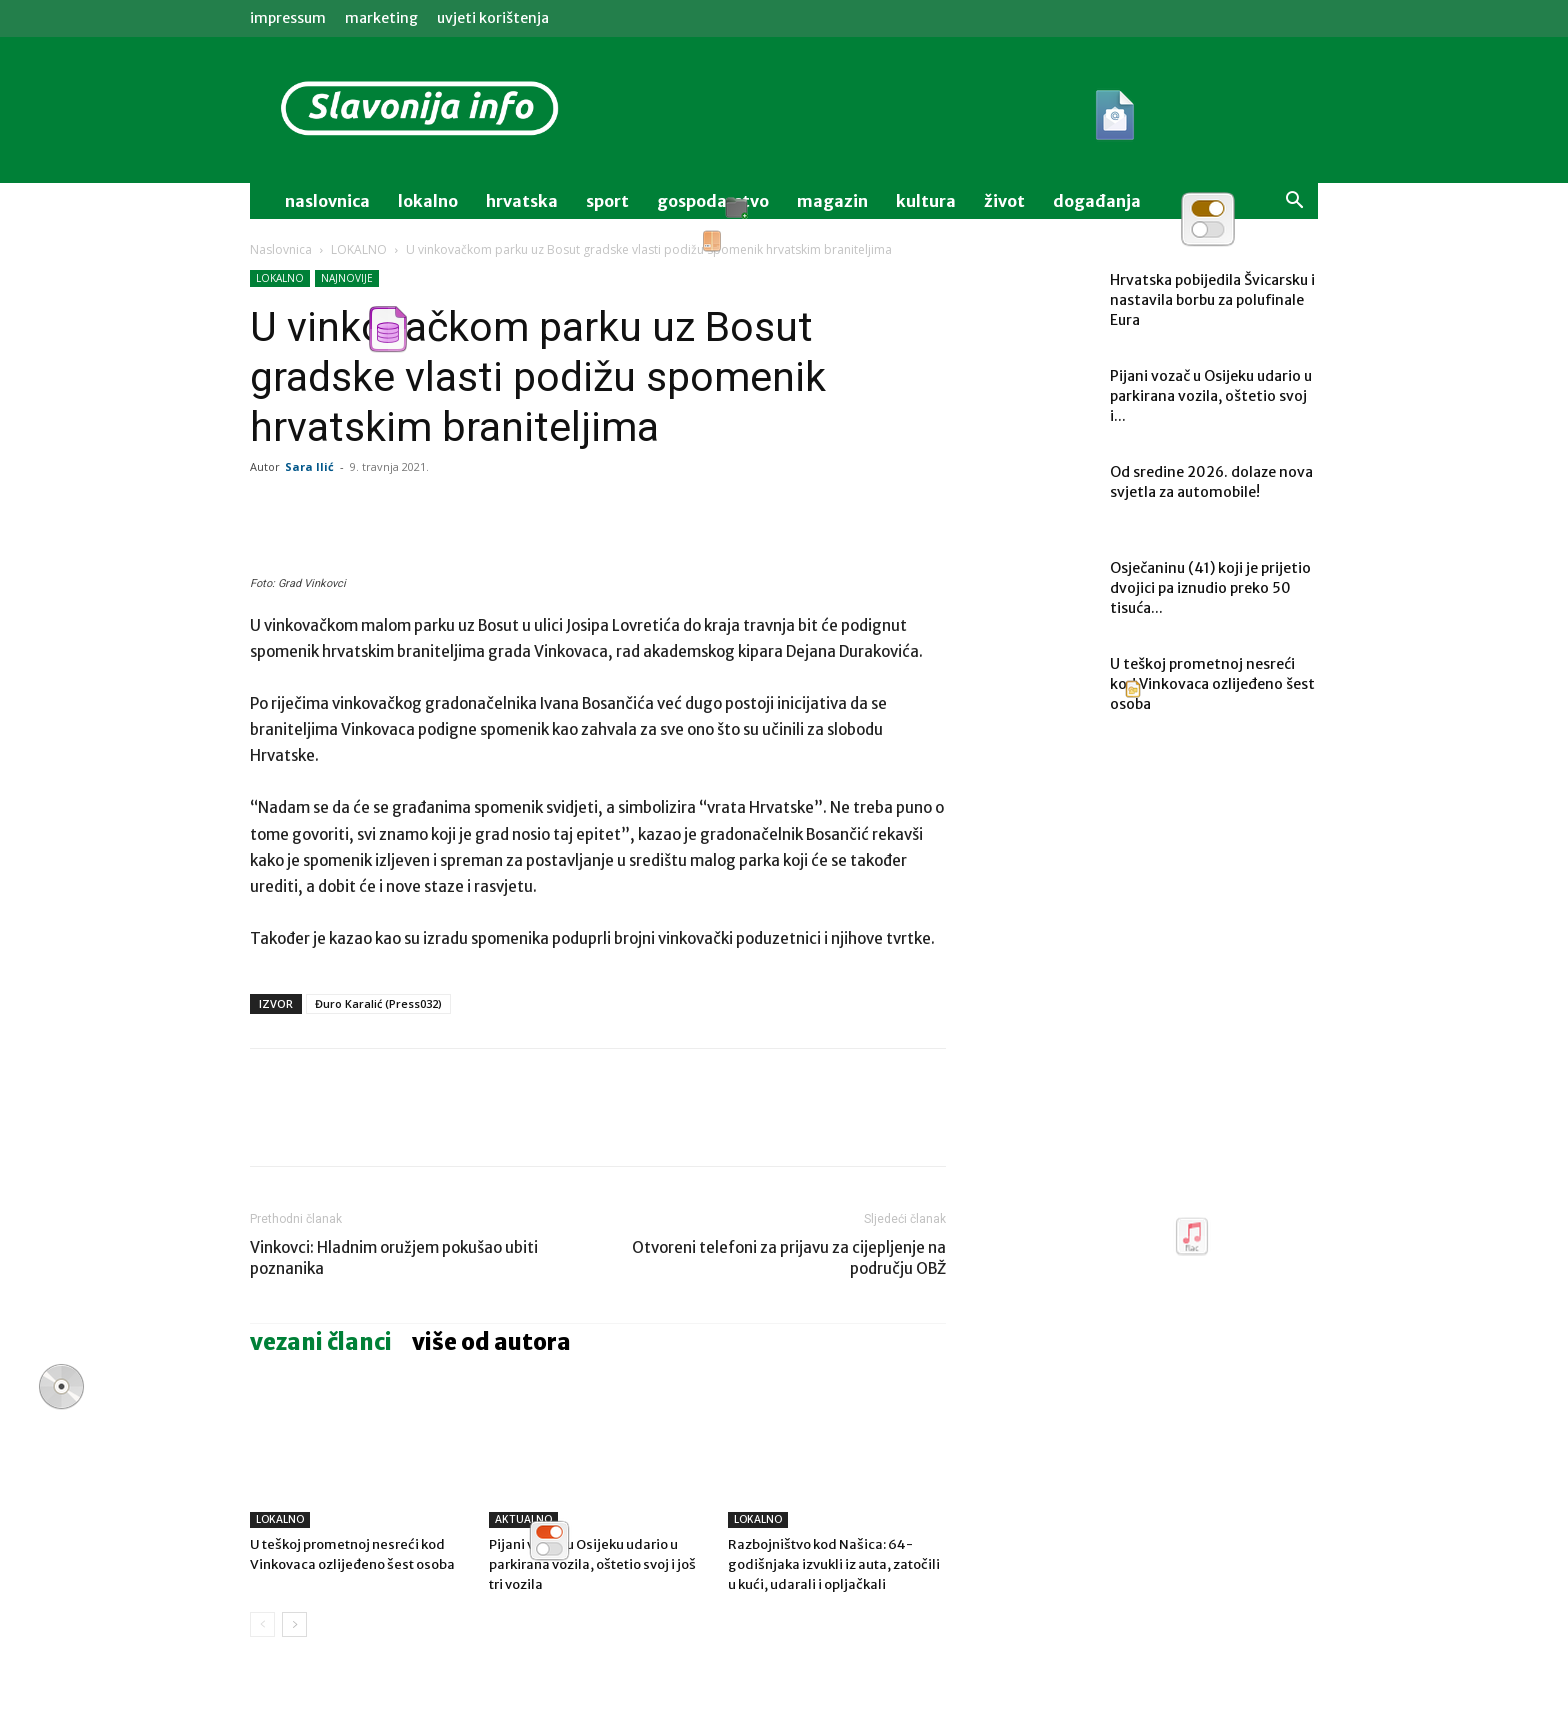 This screenshot has height=1725, width=1568. I want to click on open a graphics template file, so click(1133, 689).